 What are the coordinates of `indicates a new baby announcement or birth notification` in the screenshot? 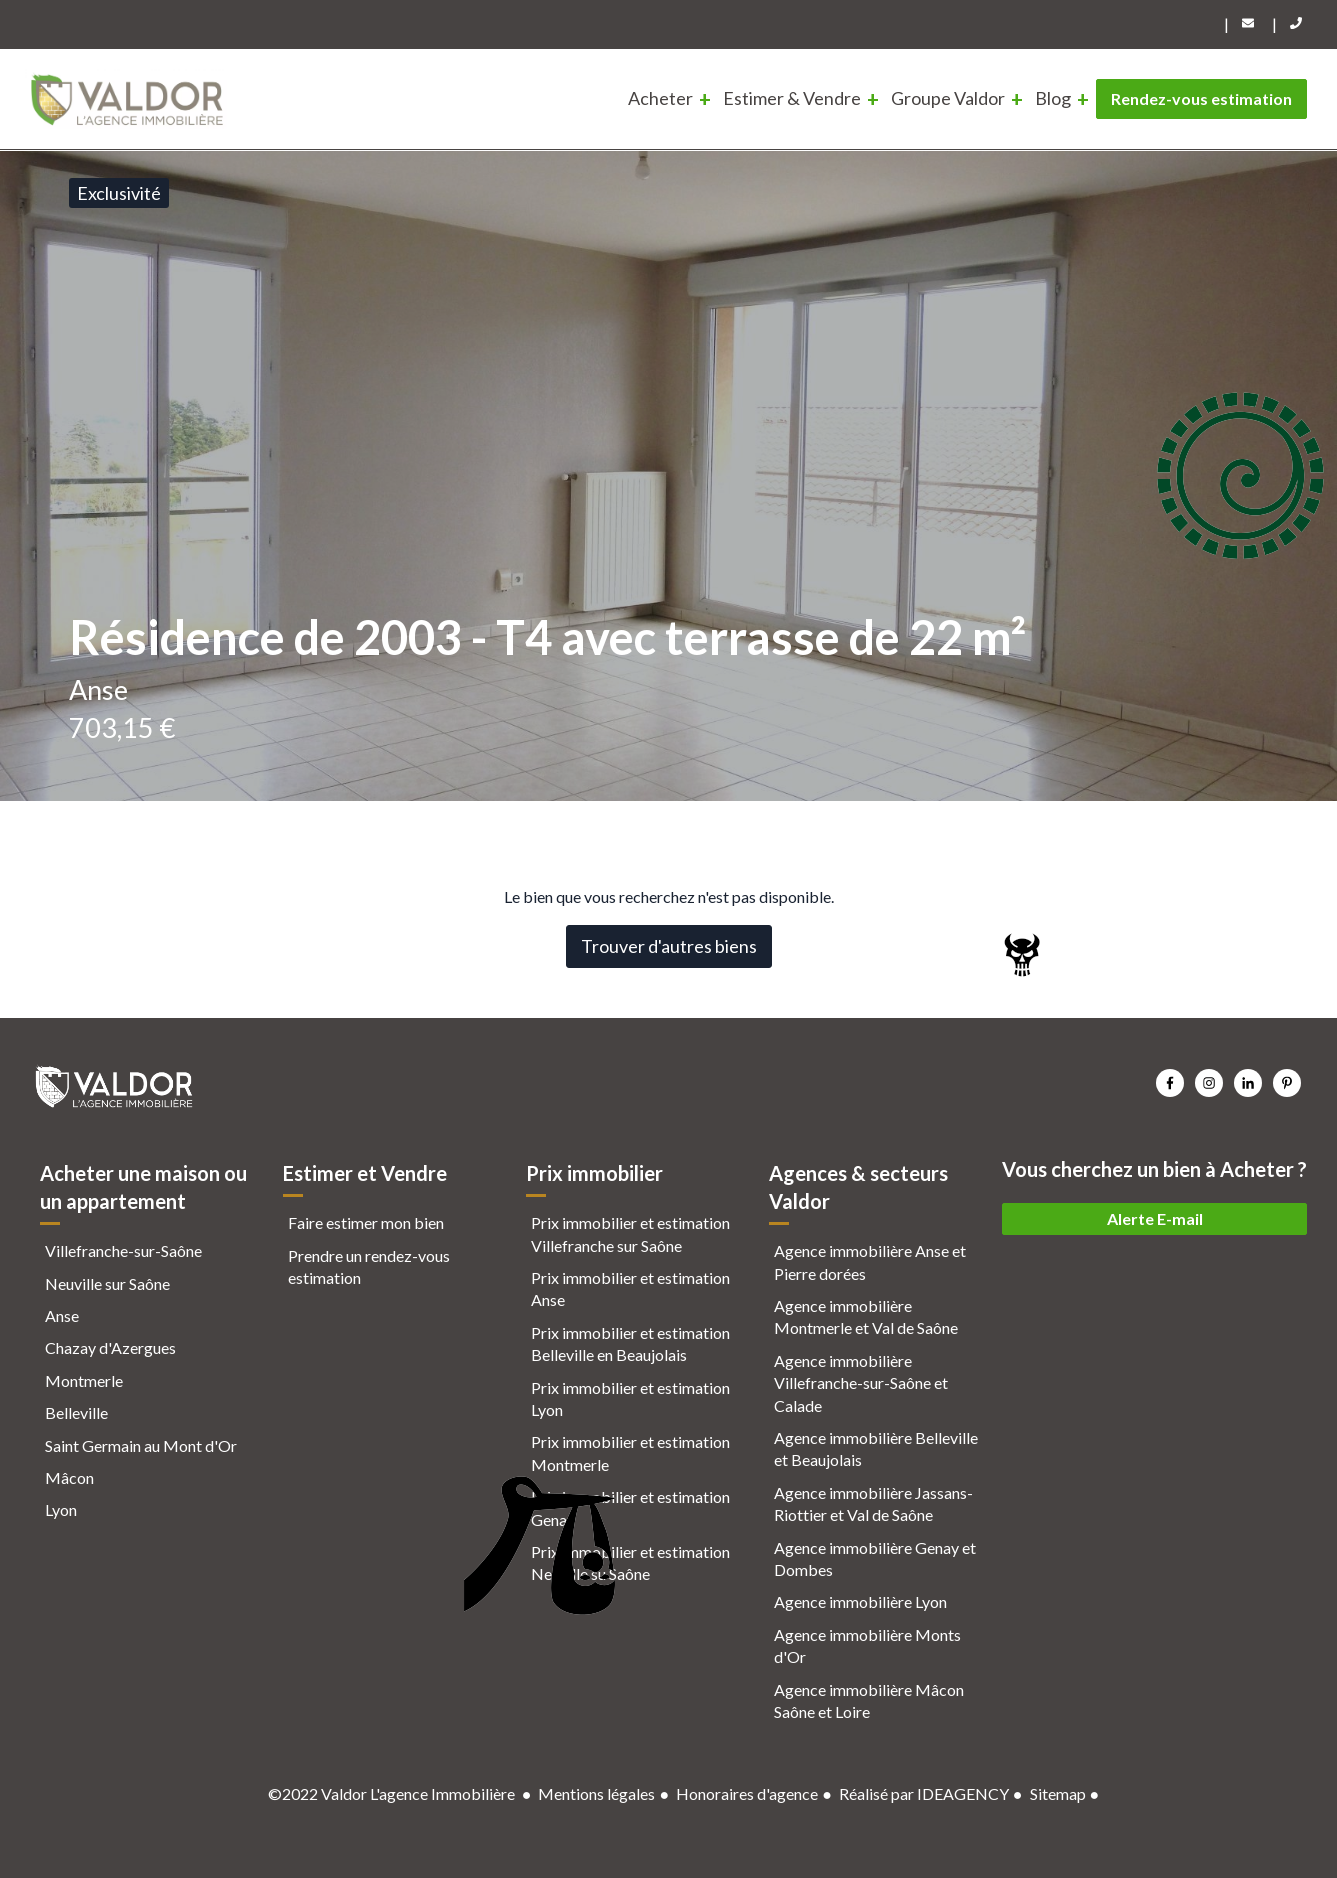 It's located at (541, 1539).